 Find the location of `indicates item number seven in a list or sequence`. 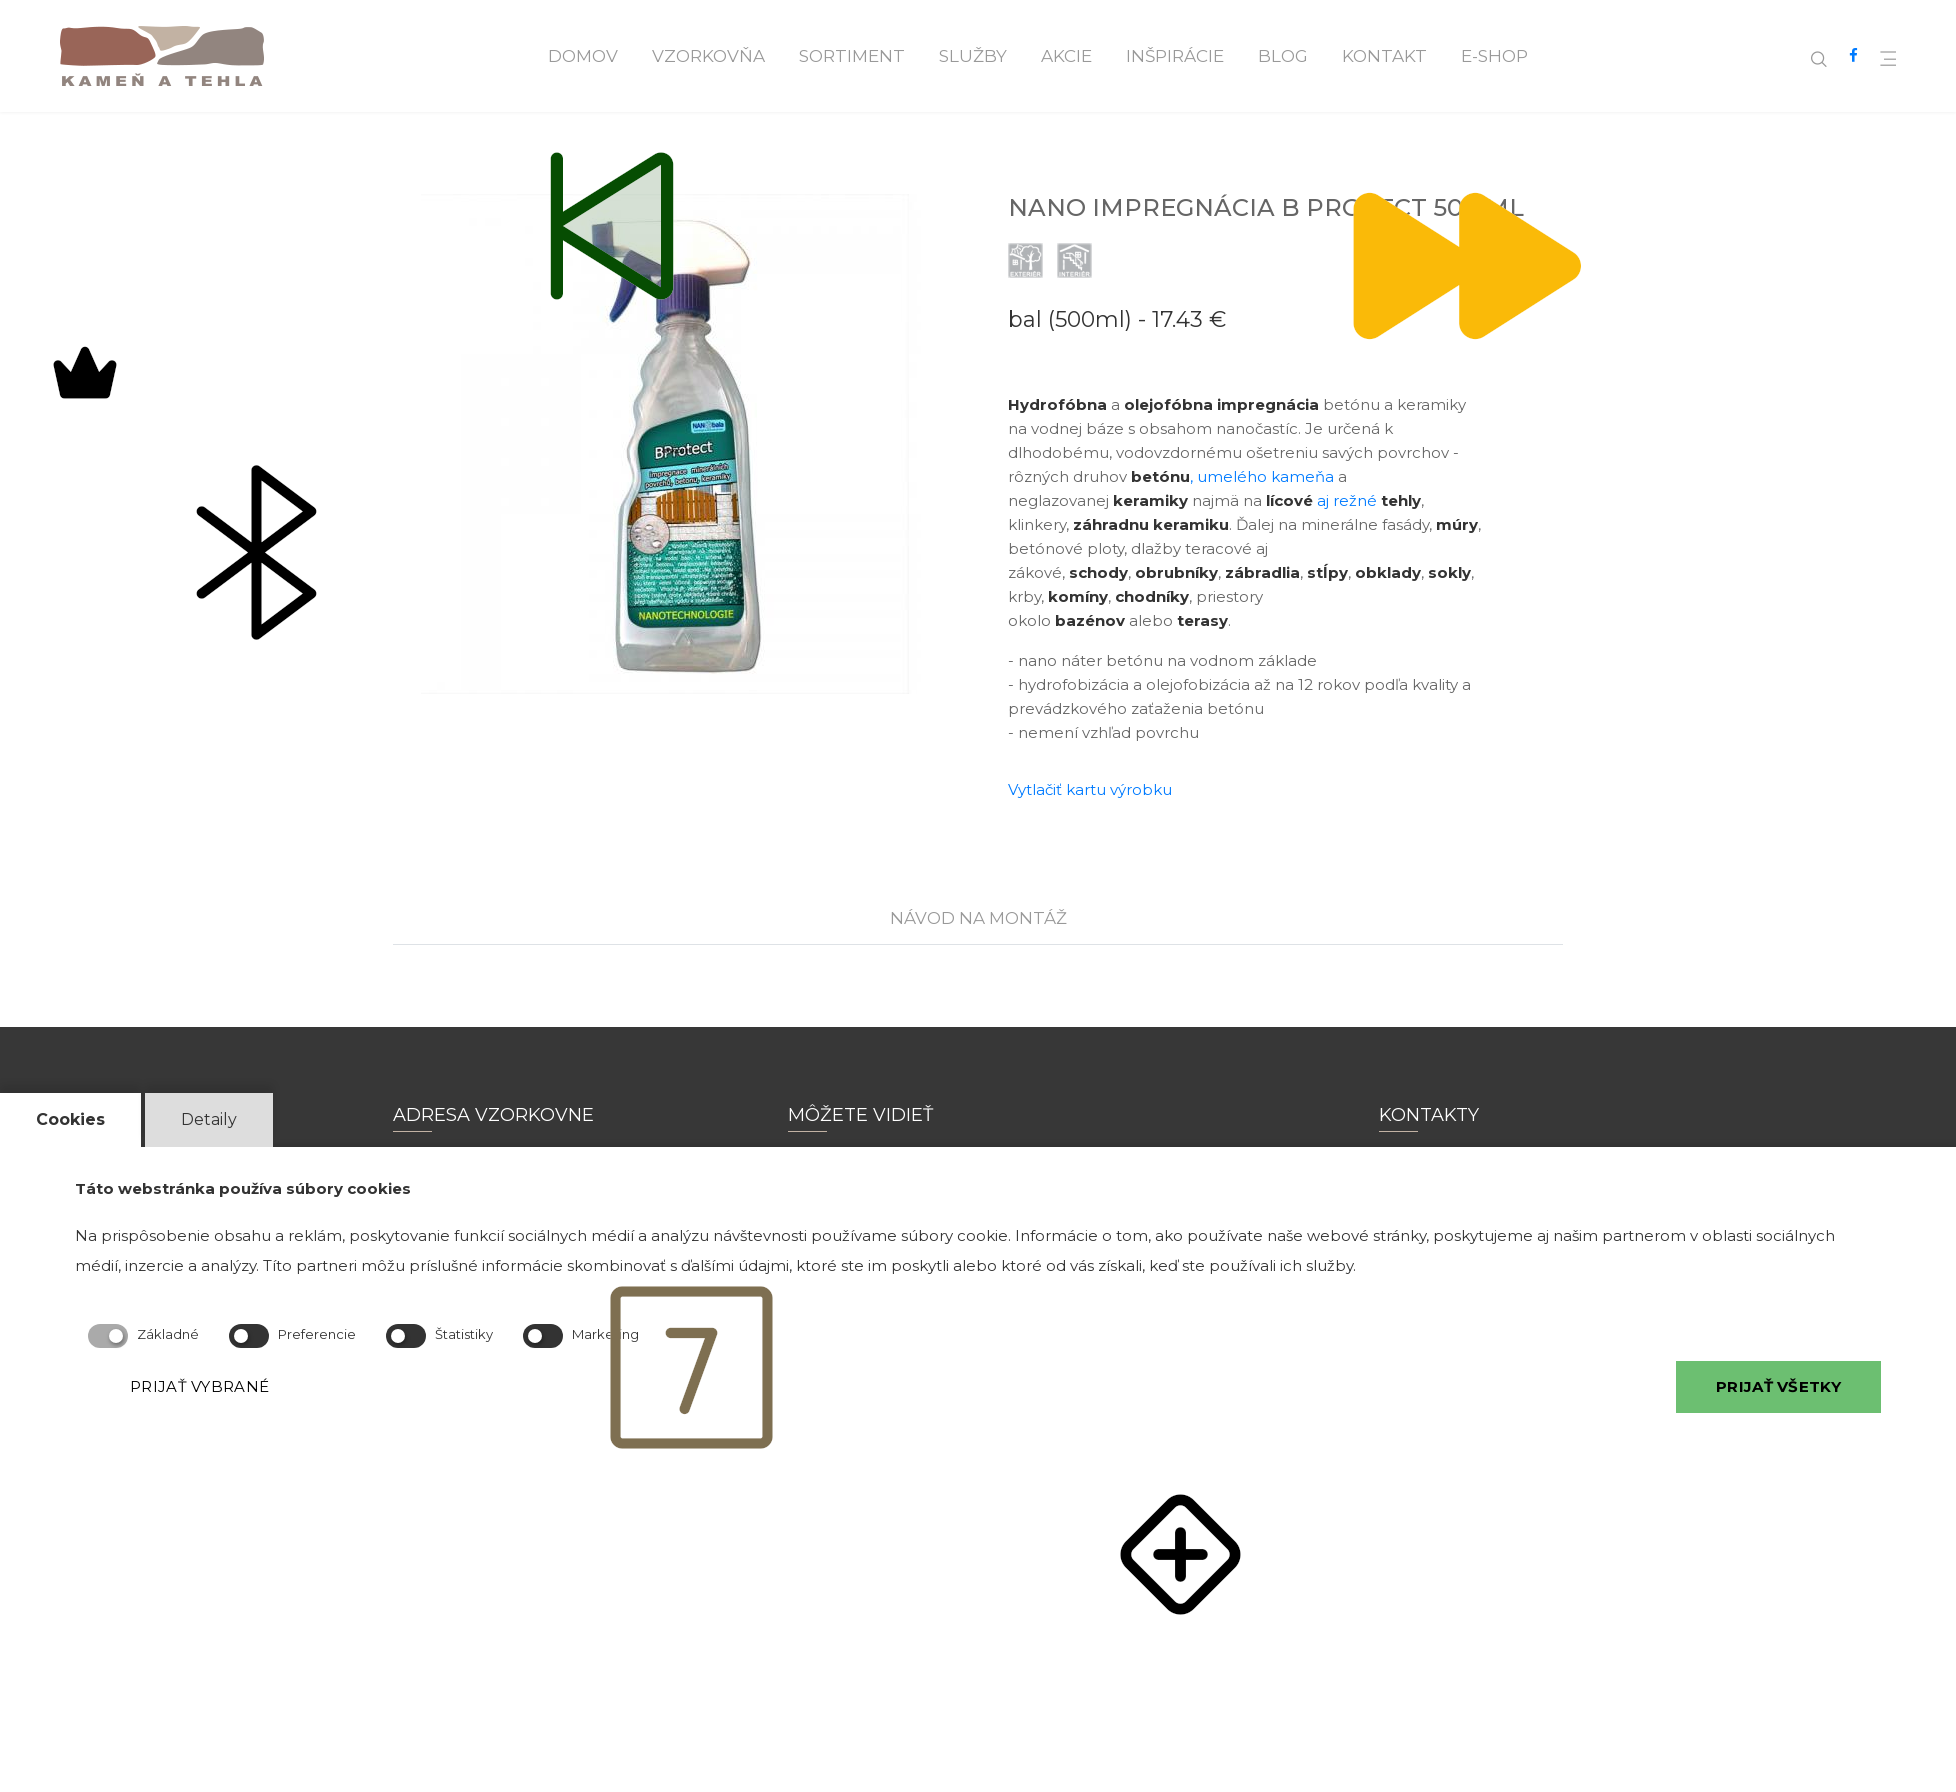

indicates item number seven in a list or sequence is located at coordinates (691, 1367).